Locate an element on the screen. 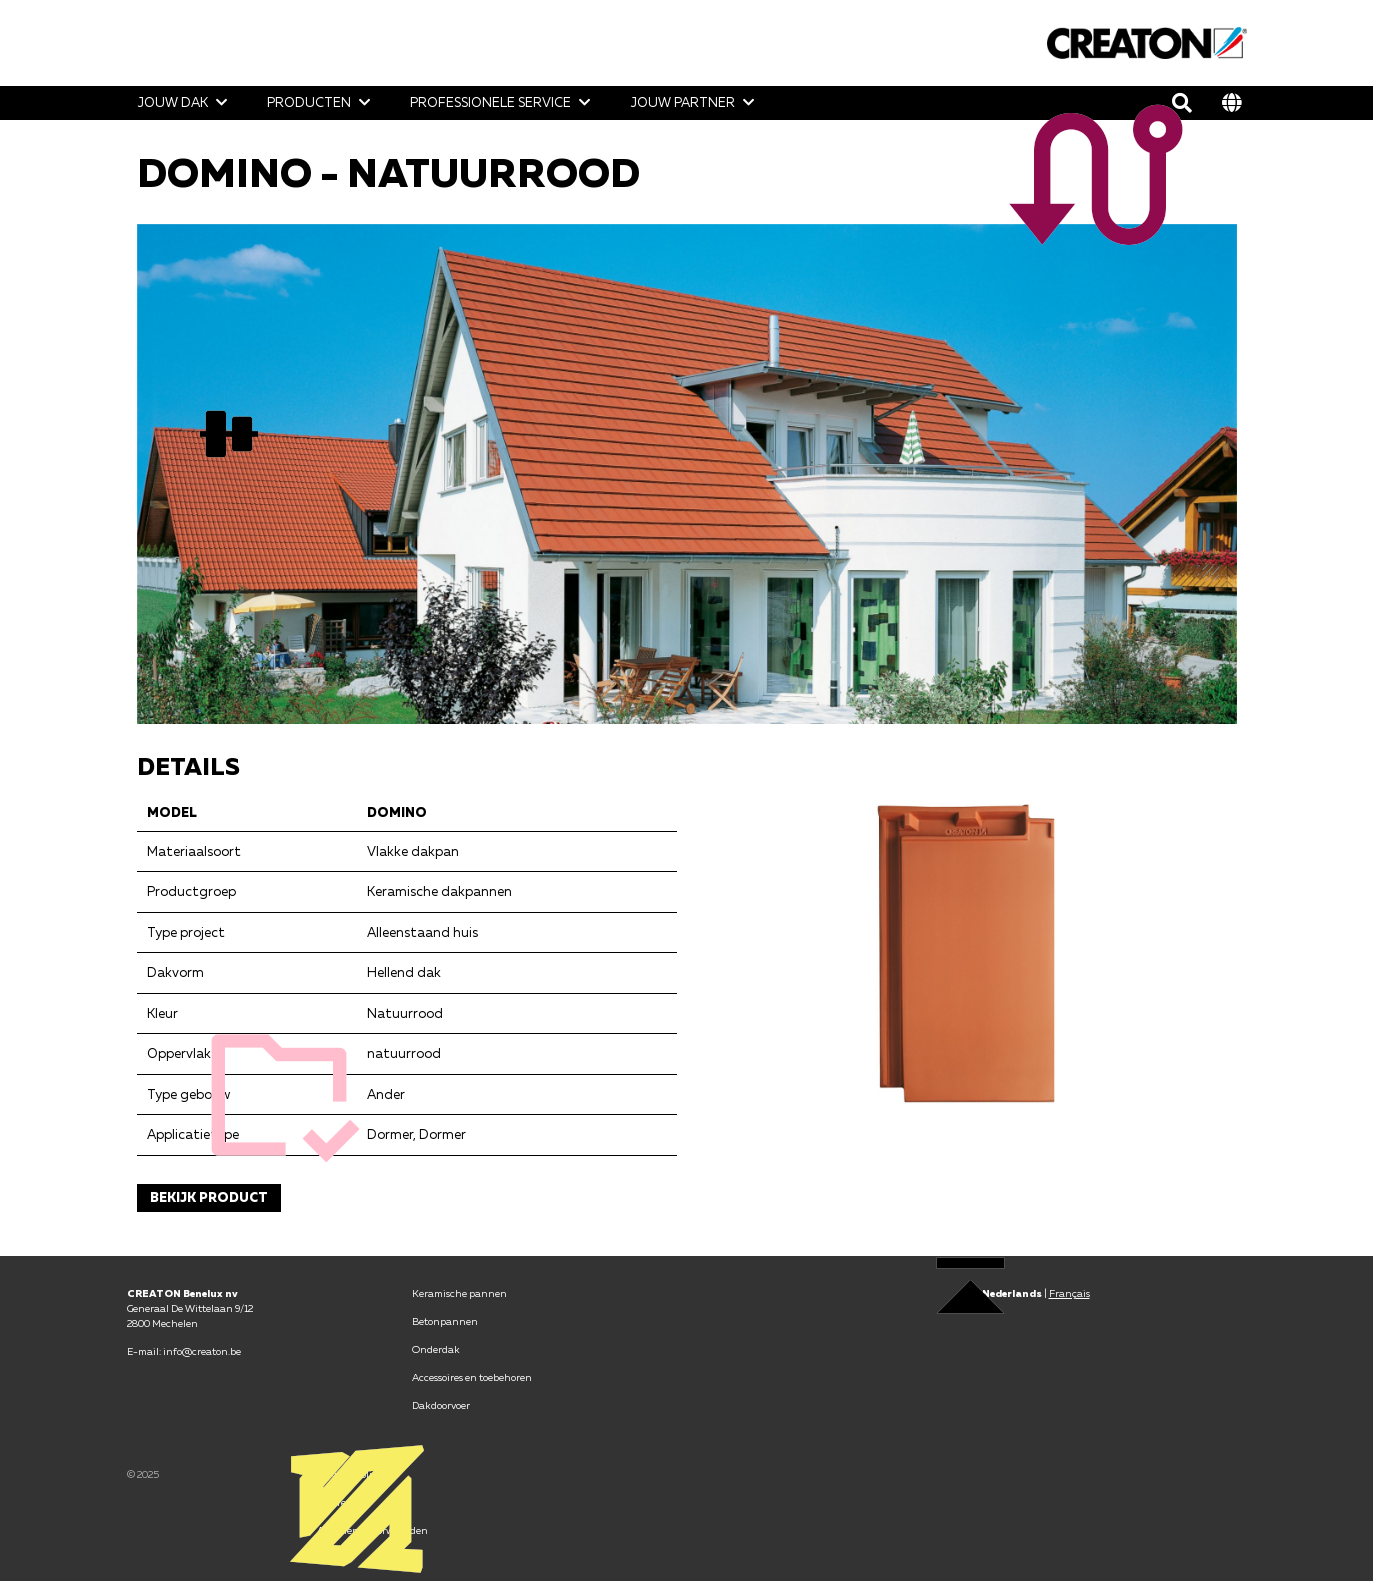 The width and height of the screenshot is (1373, 1581). folder successfully verified or approved is located at coordinates (279, 1095).